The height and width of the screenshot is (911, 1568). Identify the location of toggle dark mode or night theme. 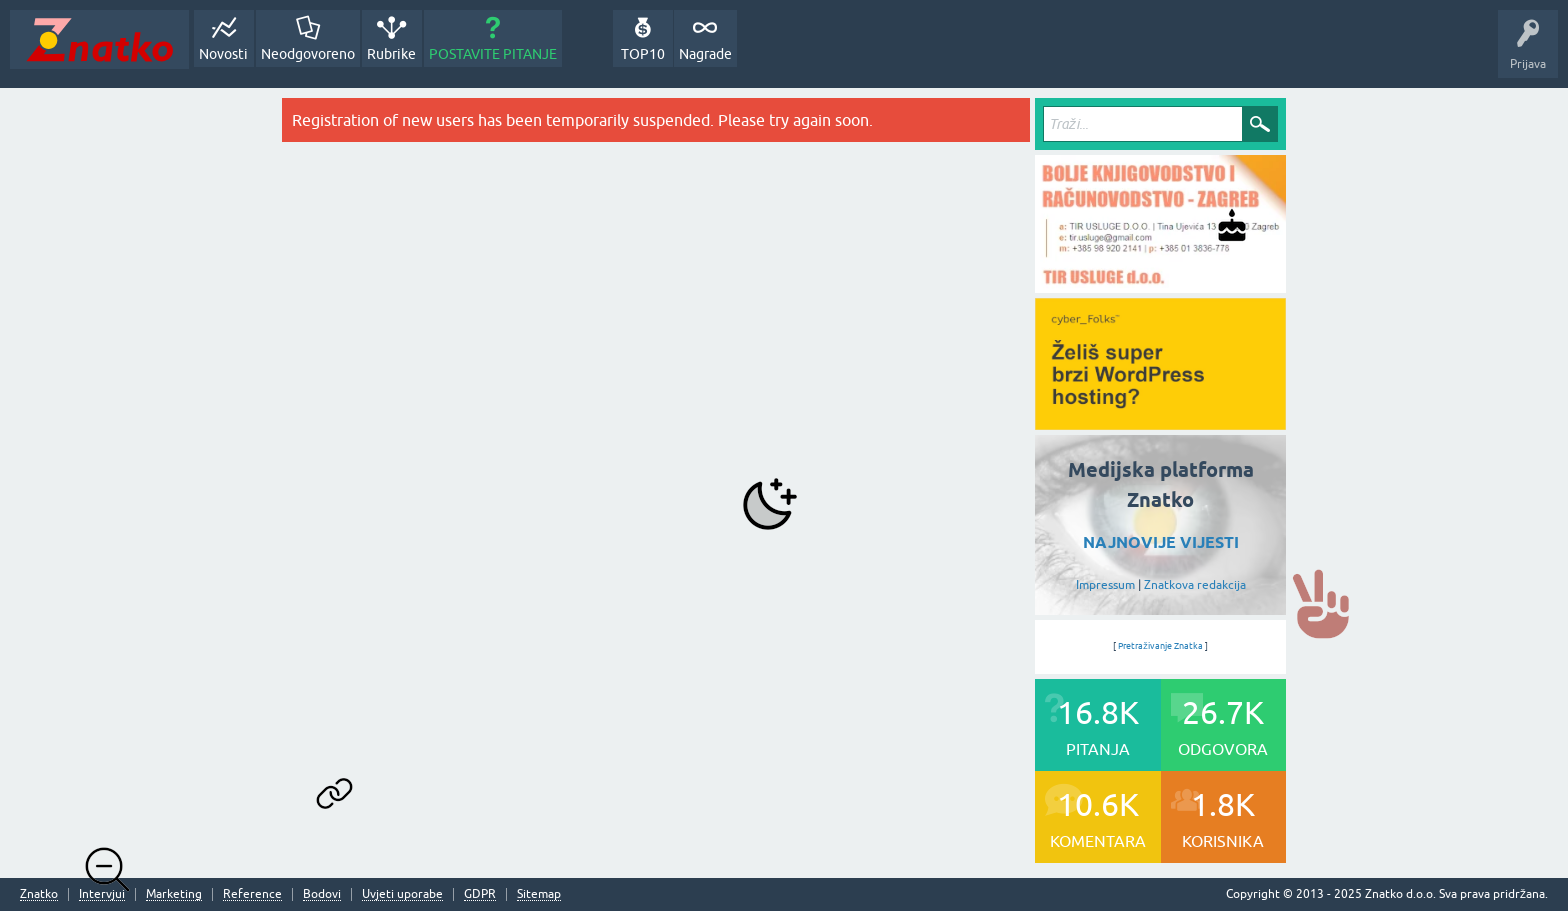
(768, 505).